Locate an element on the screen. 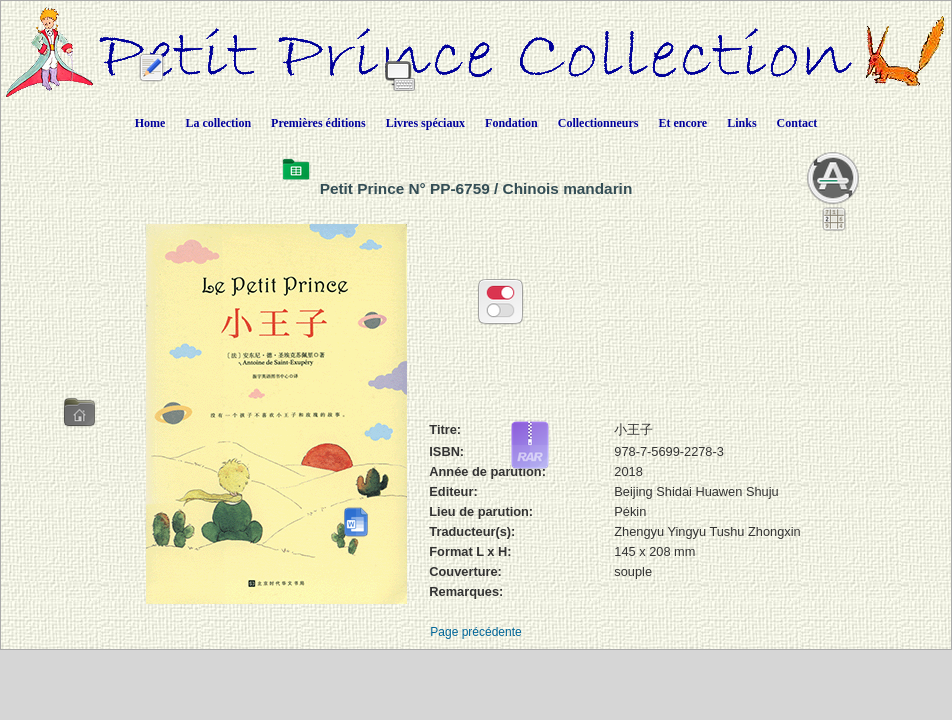  open a Microsoft Word document is located at coordinates (356, 522).